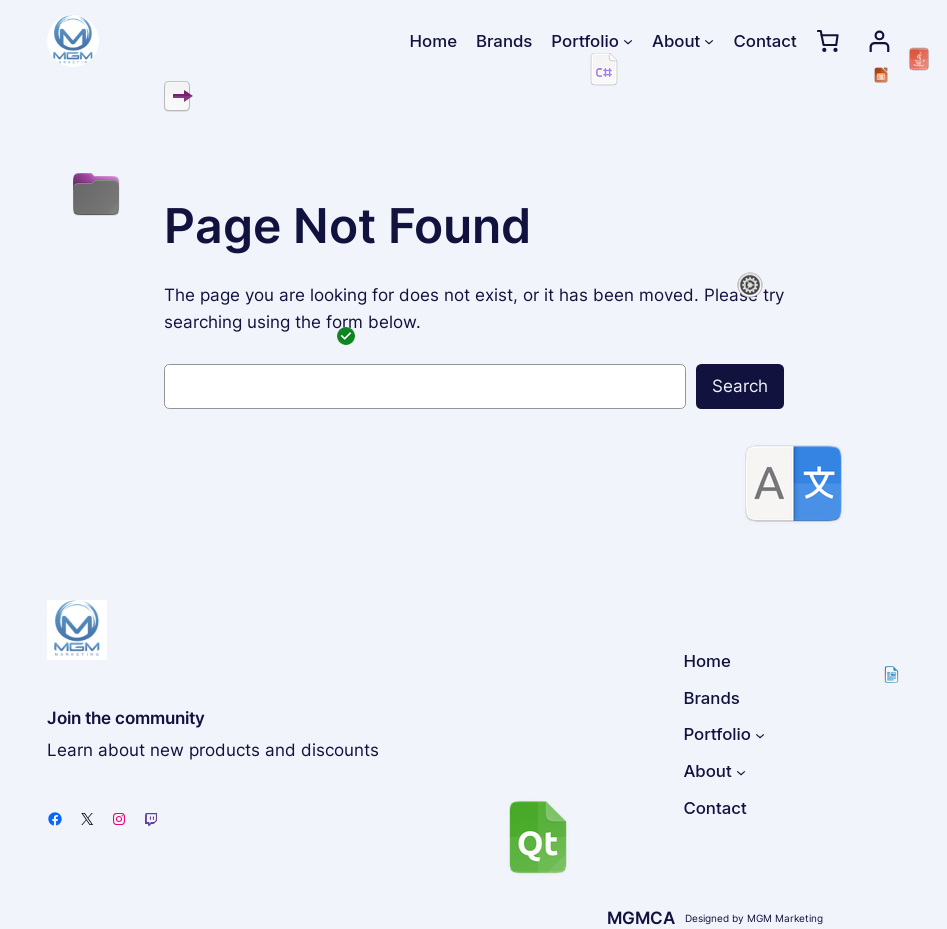  Describe the element at coordinates (604, 69) in the screenshot. I see `a C# source code file` at that location.